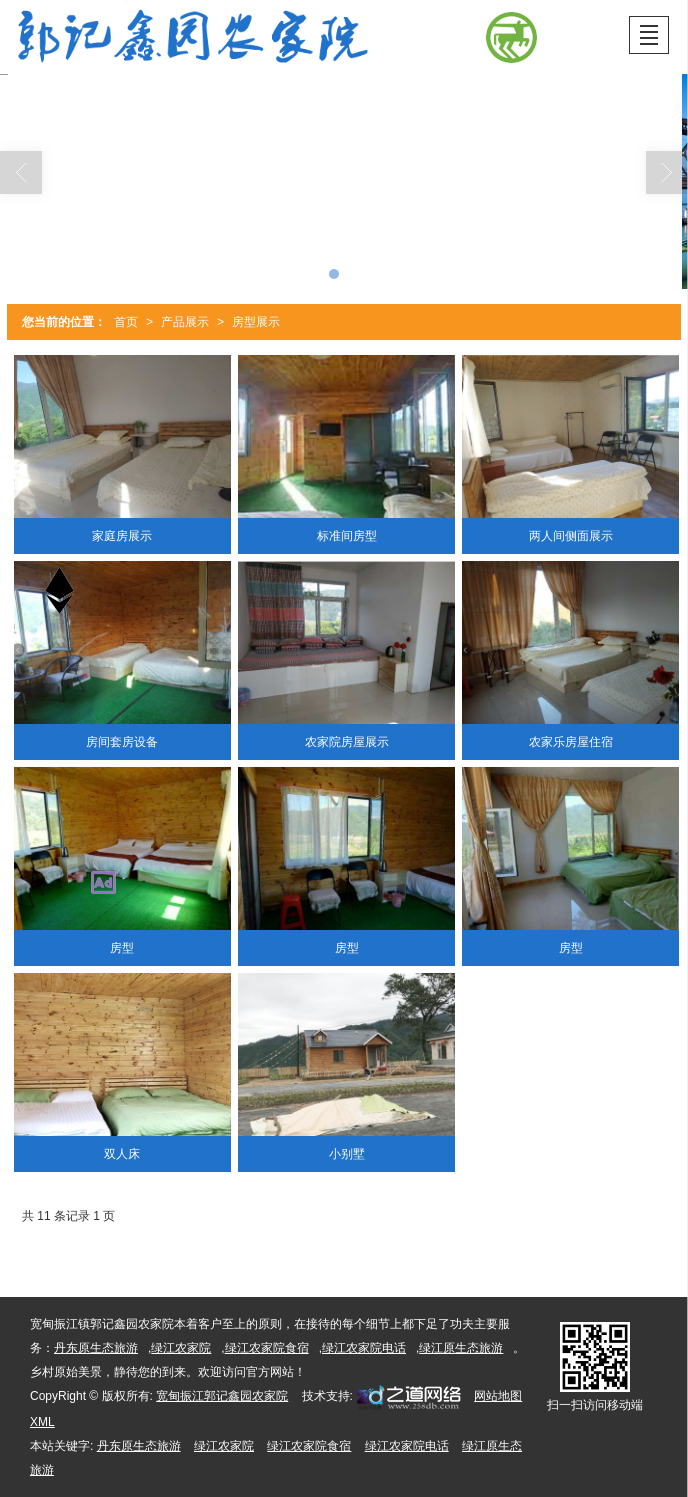 This screenshot has width=688, height=1497. I want to click on visit the Rossmann website or app, so click(511, 37).